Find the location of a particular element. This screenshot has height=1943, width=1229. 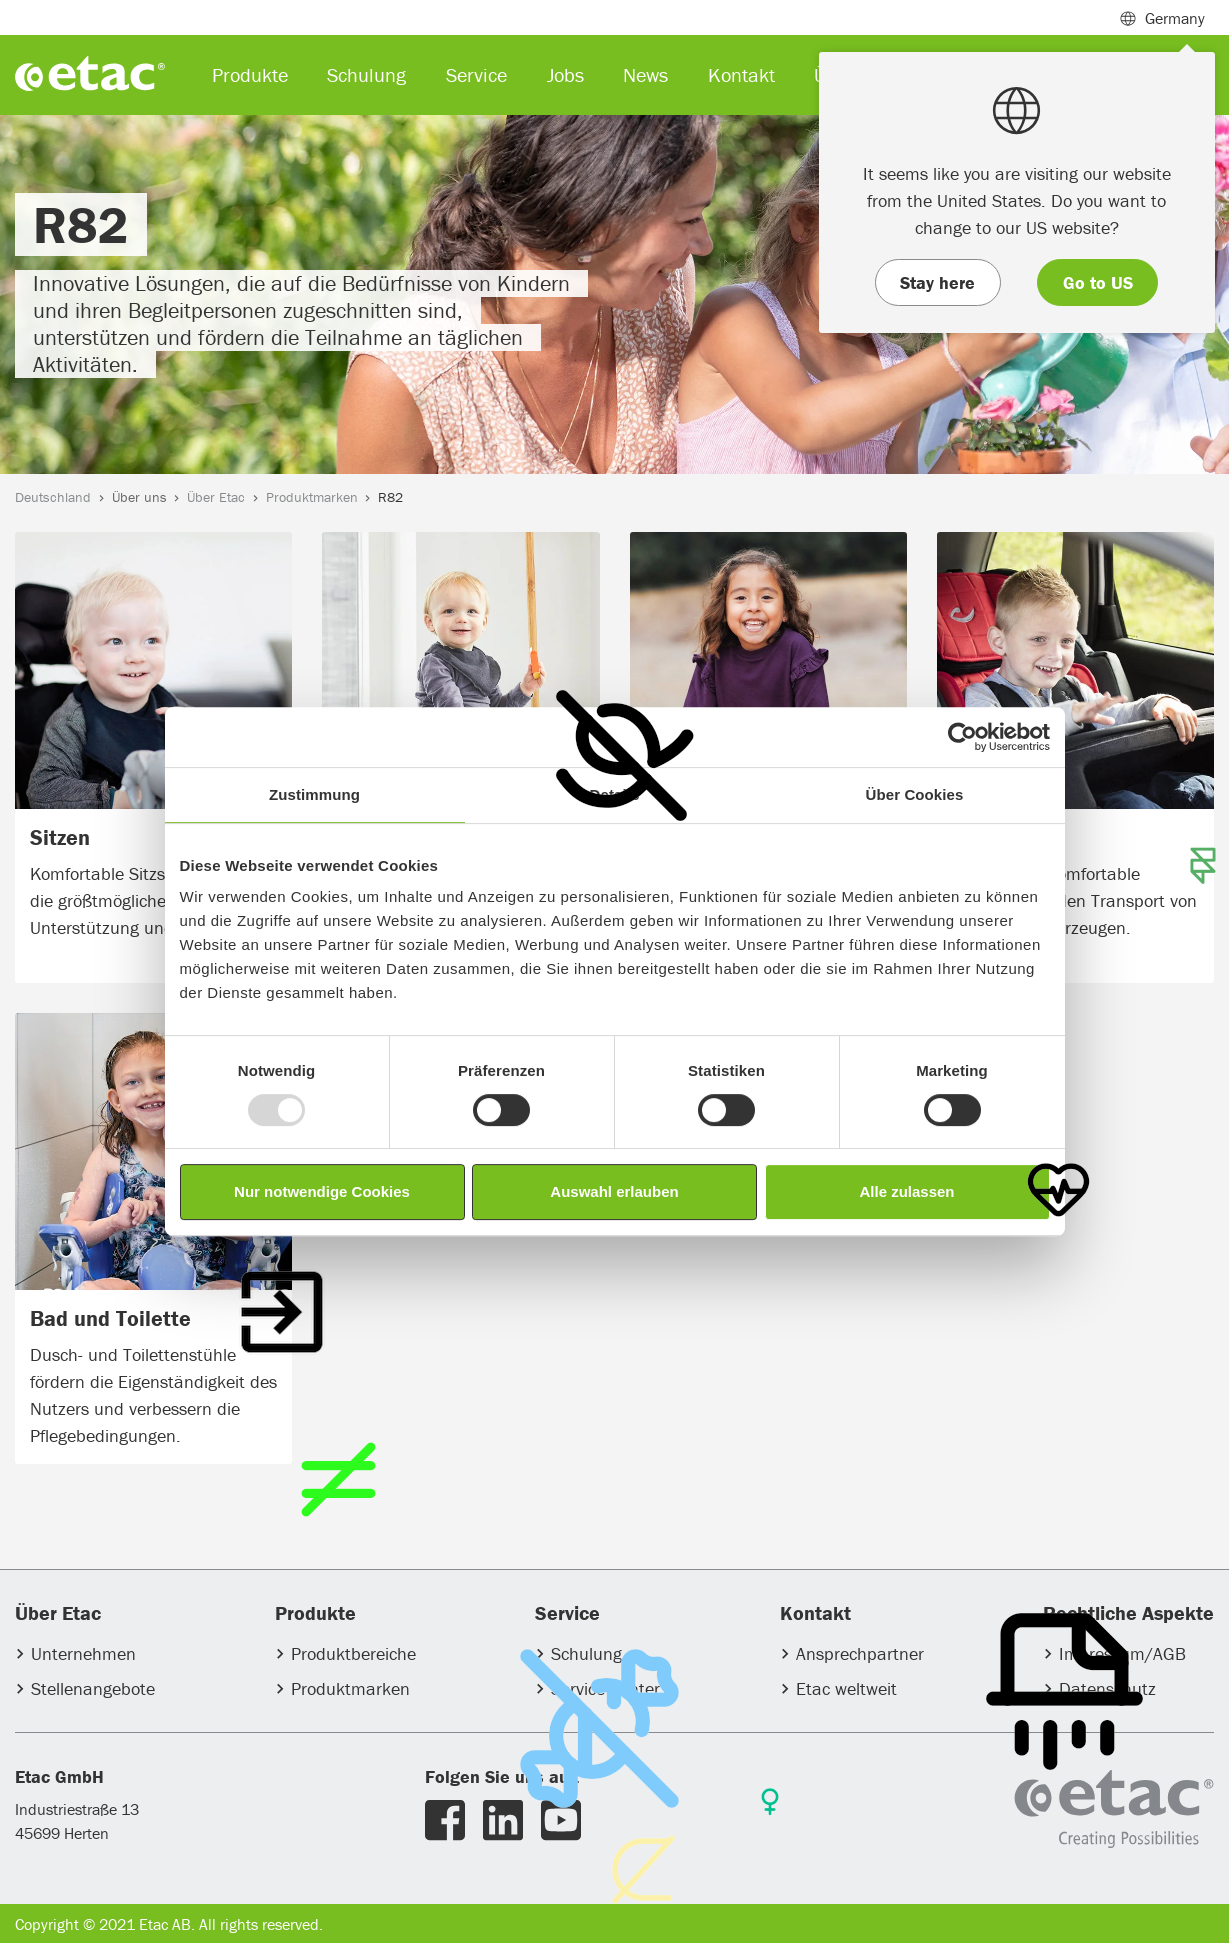

open Framer design tool is located at coordinates (1203, 865).